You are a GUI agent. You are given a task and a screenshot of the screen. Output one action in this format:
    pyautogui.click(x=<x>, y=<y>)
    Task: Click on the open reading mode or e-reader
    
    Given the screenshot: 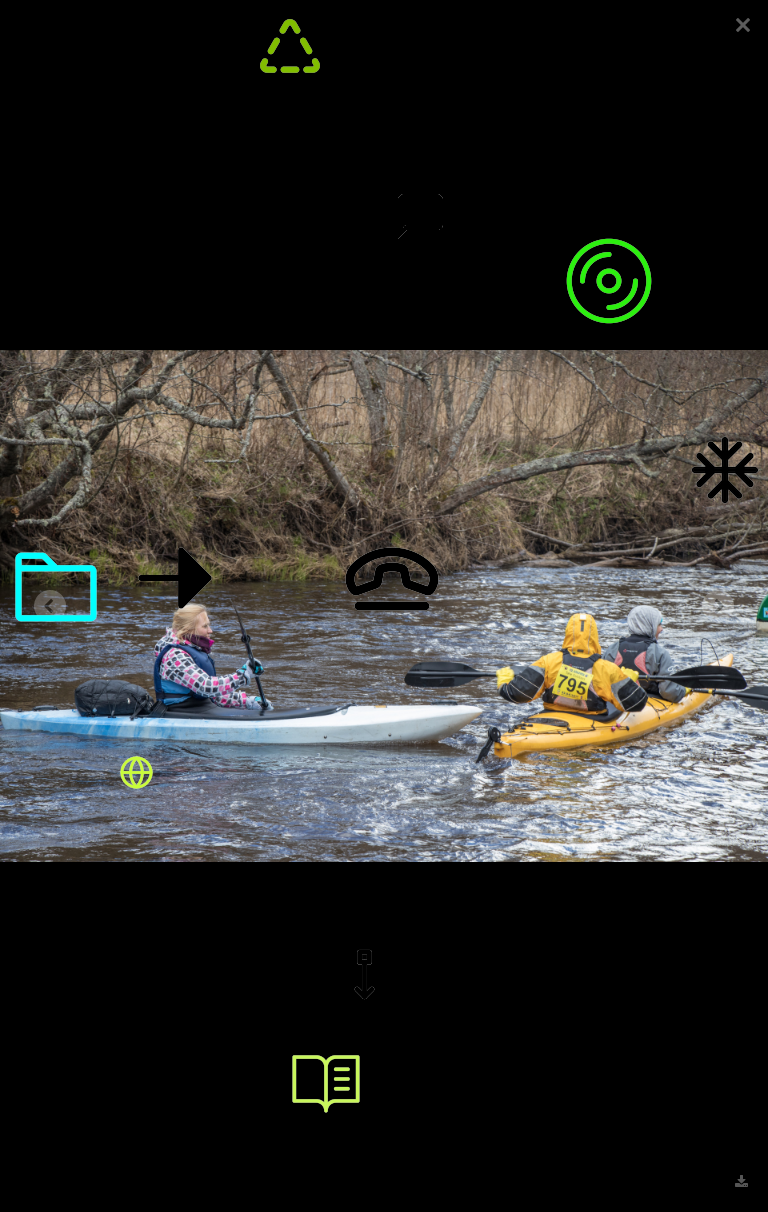 What is the action you would take?
    pyautogui.click(x=326, y=1079)
    